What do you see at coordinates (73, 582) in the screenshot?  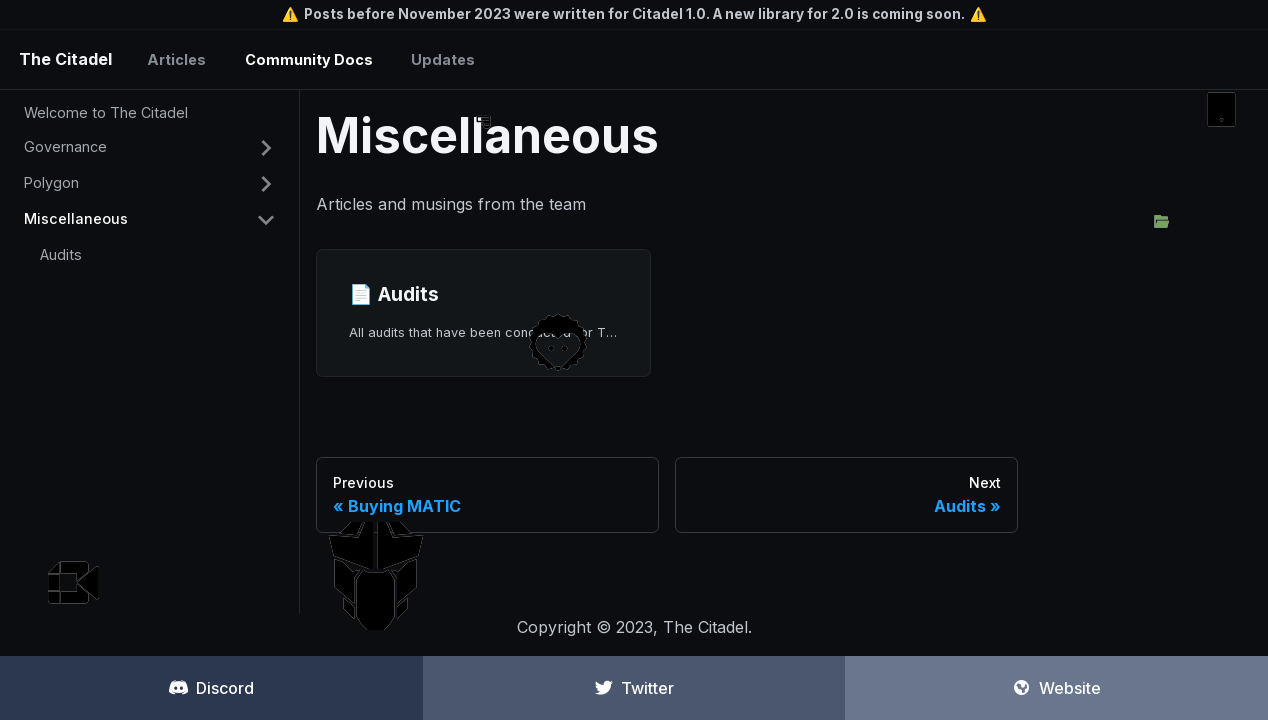 I see `join a Google Meet video call` at bounding box center [73, 582].